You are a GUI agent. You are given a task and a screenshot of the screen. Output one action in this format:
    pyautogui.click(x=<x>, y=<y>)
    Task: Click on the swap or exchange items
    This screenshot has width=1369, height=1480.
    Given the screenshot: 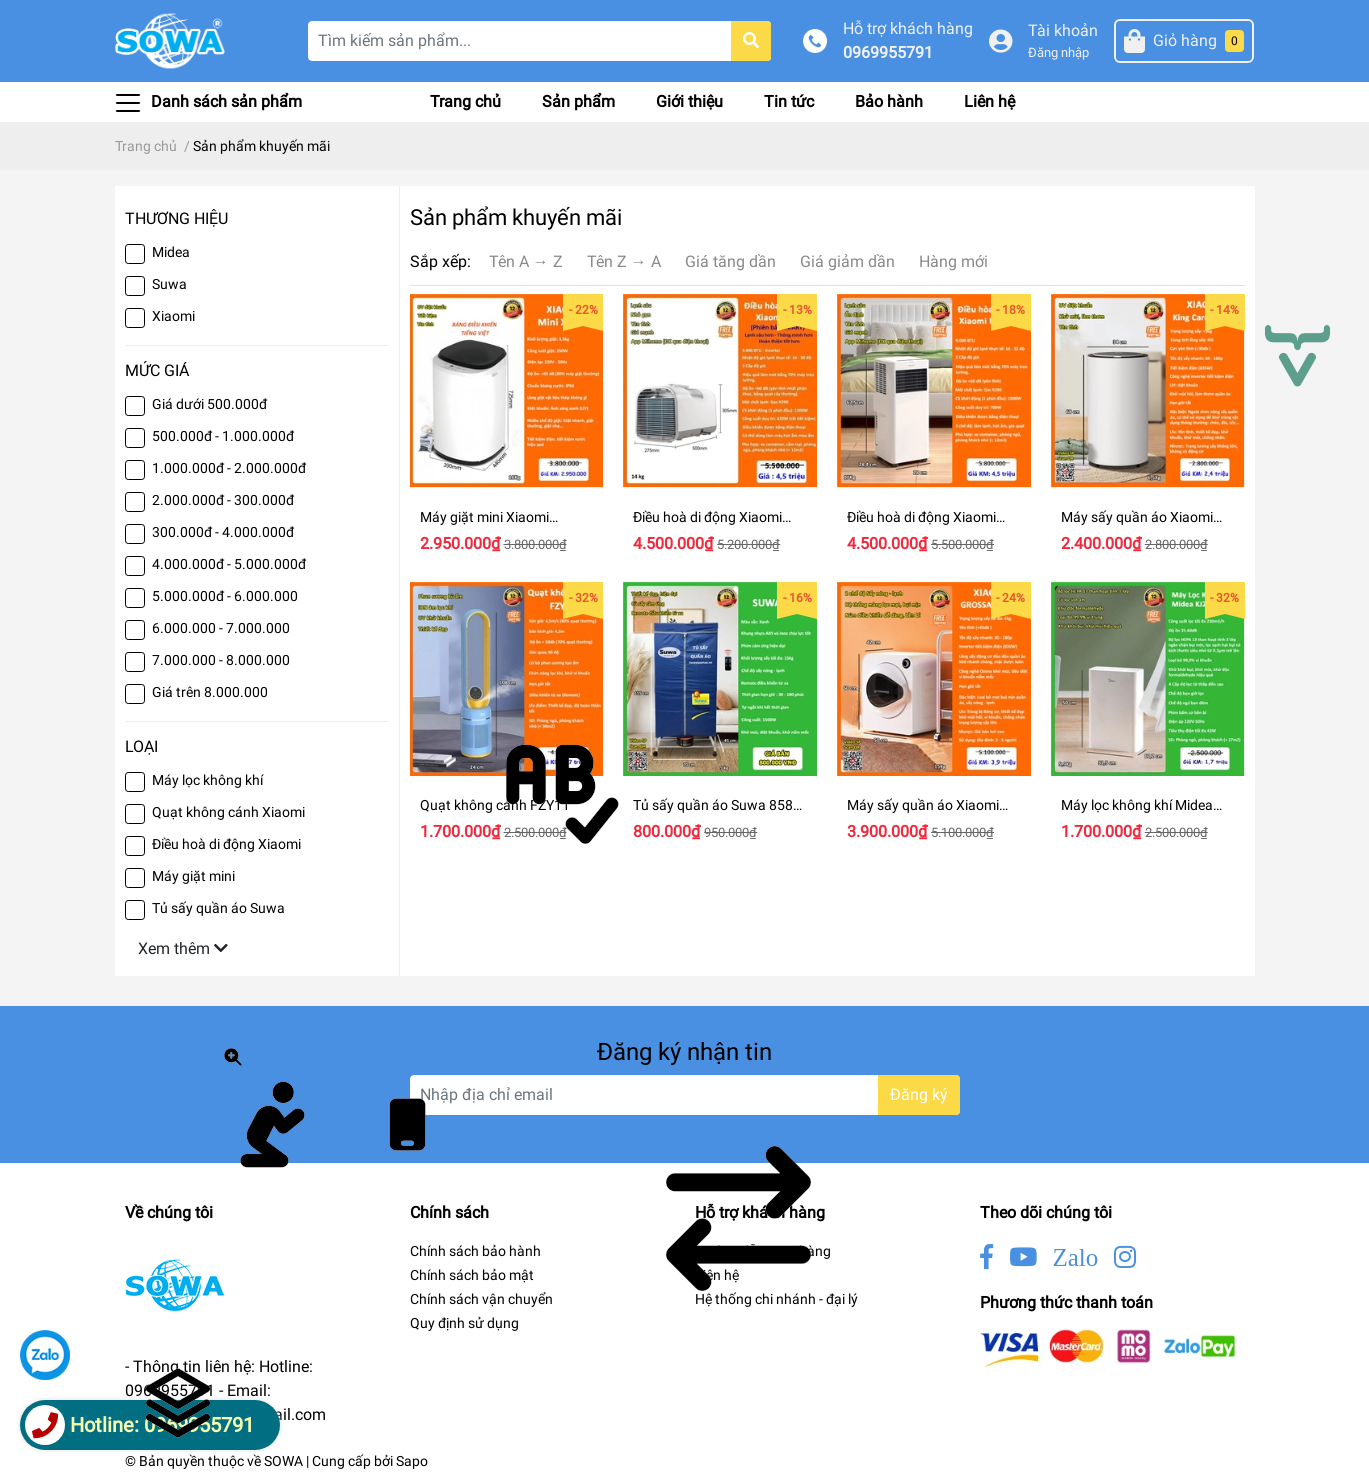 What is the action you would take?
    pyautogui.click(x=738, y=1218)
    